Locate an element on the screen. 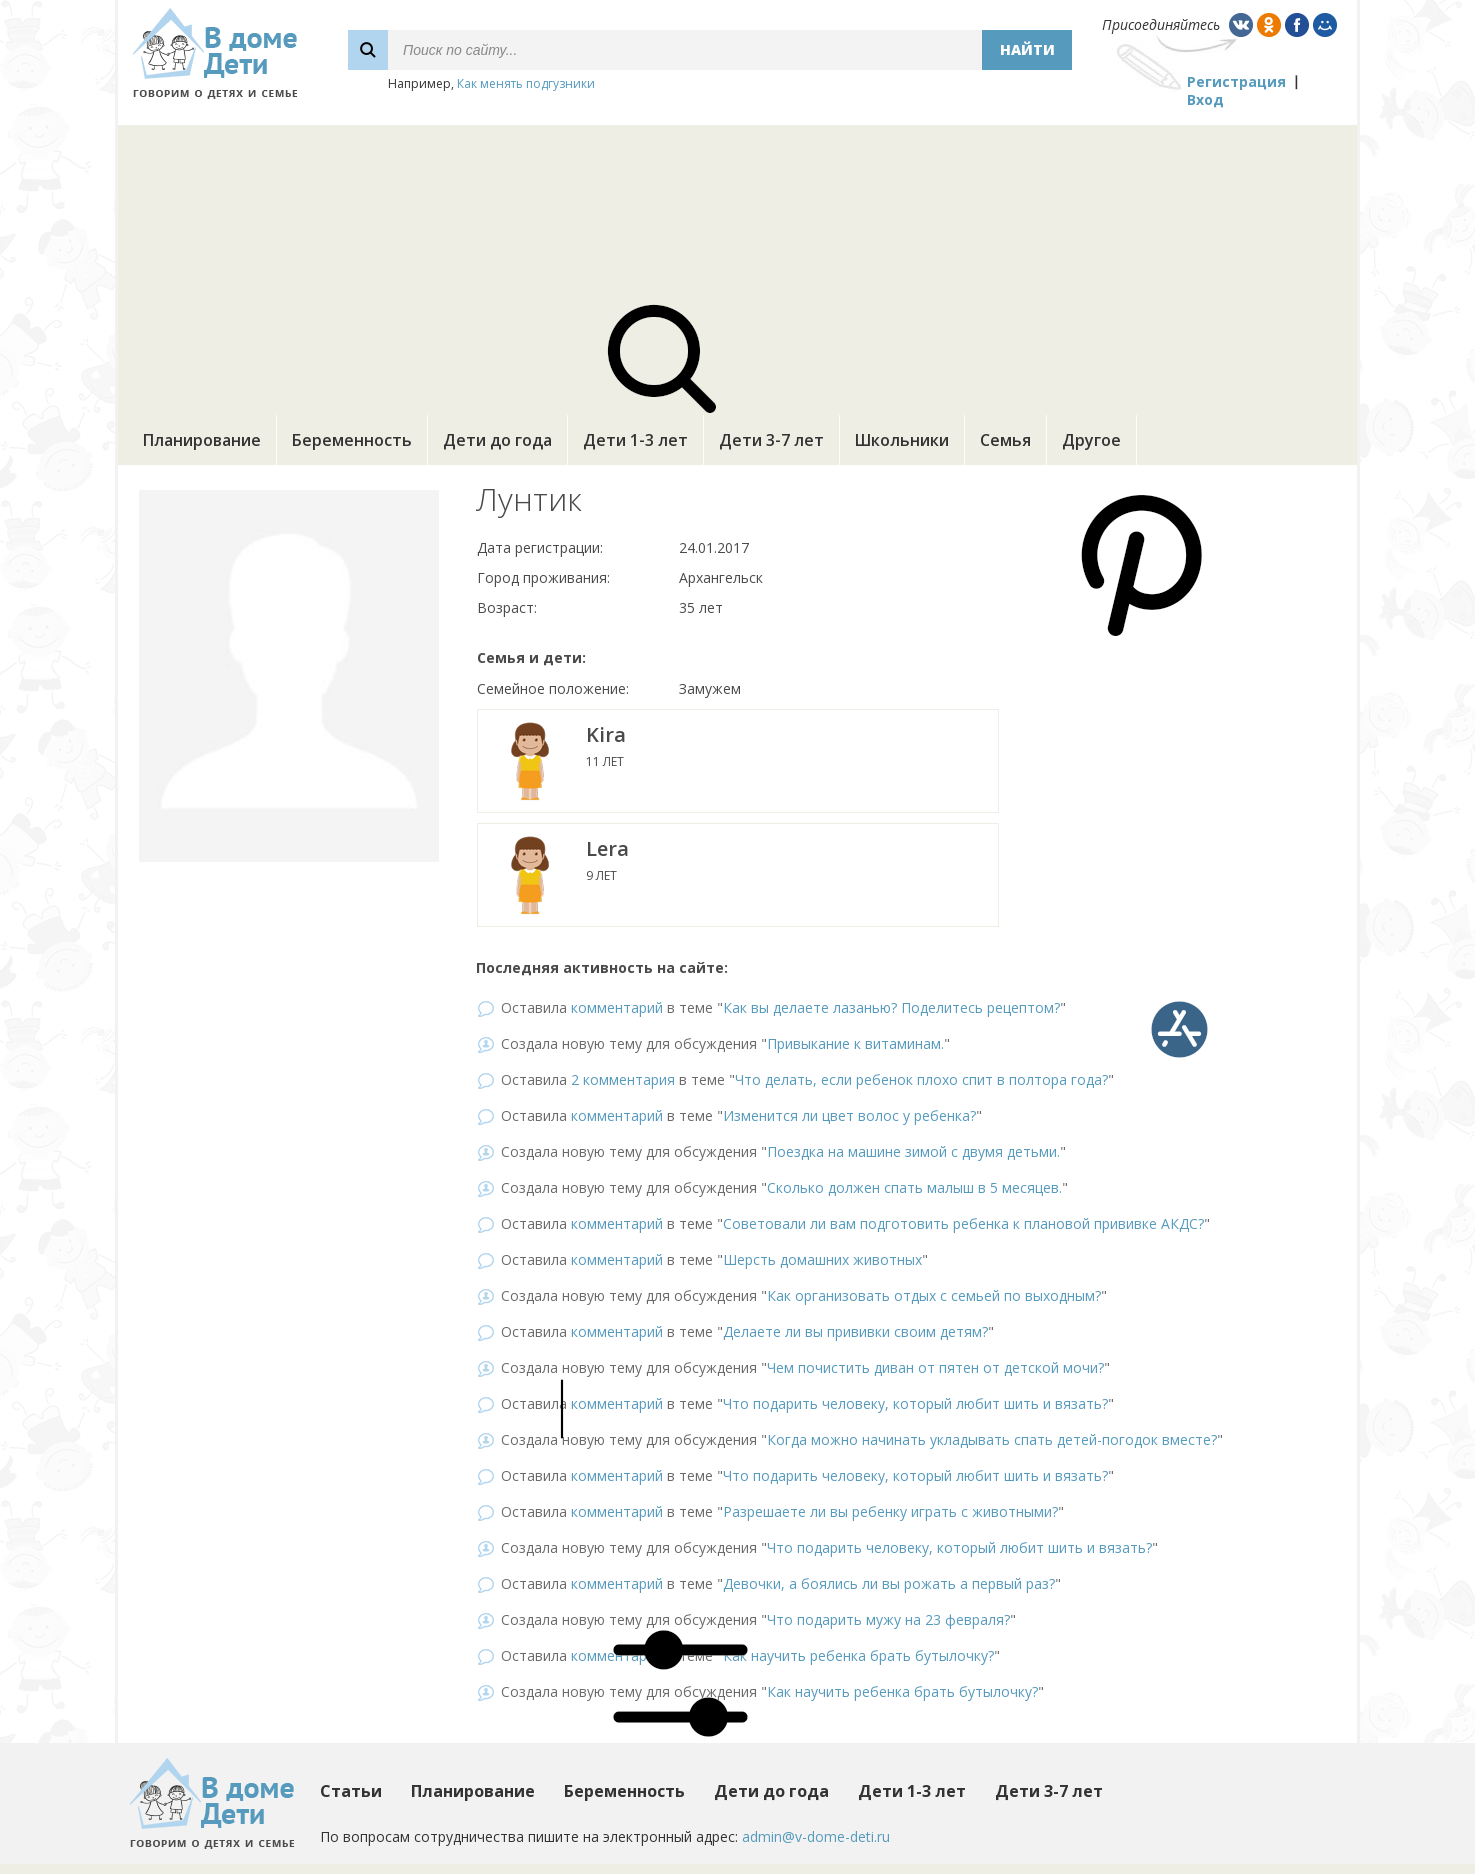 The image size is (1475, 1874). open Pinterest app is located at coordinates (1136, 565).